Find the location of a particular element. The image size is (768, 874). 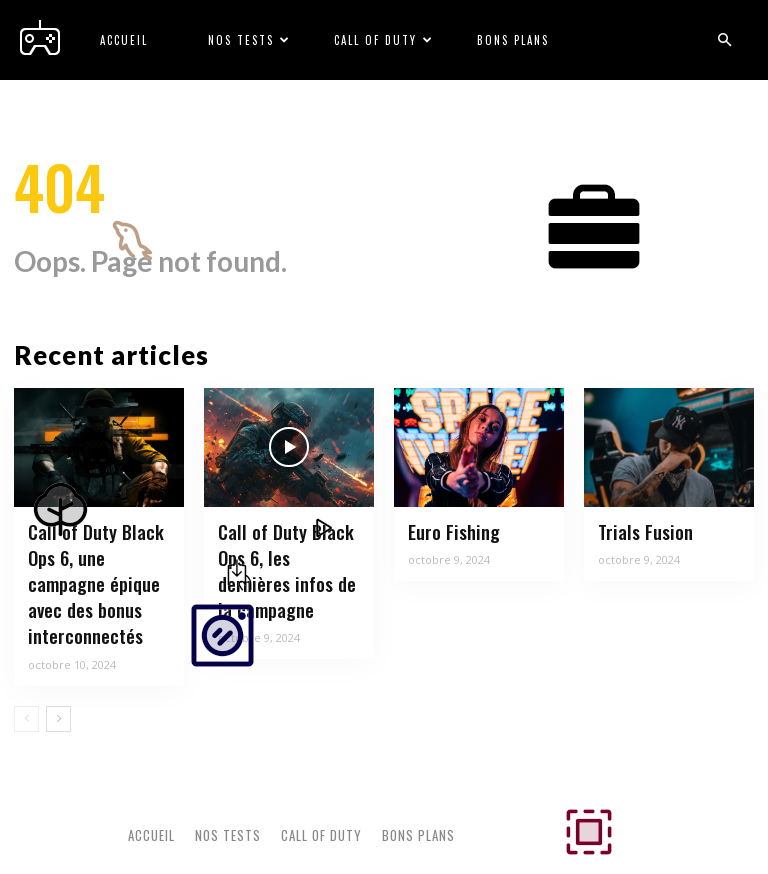

access nature or outdoor category is located at coordinates (60, 509).